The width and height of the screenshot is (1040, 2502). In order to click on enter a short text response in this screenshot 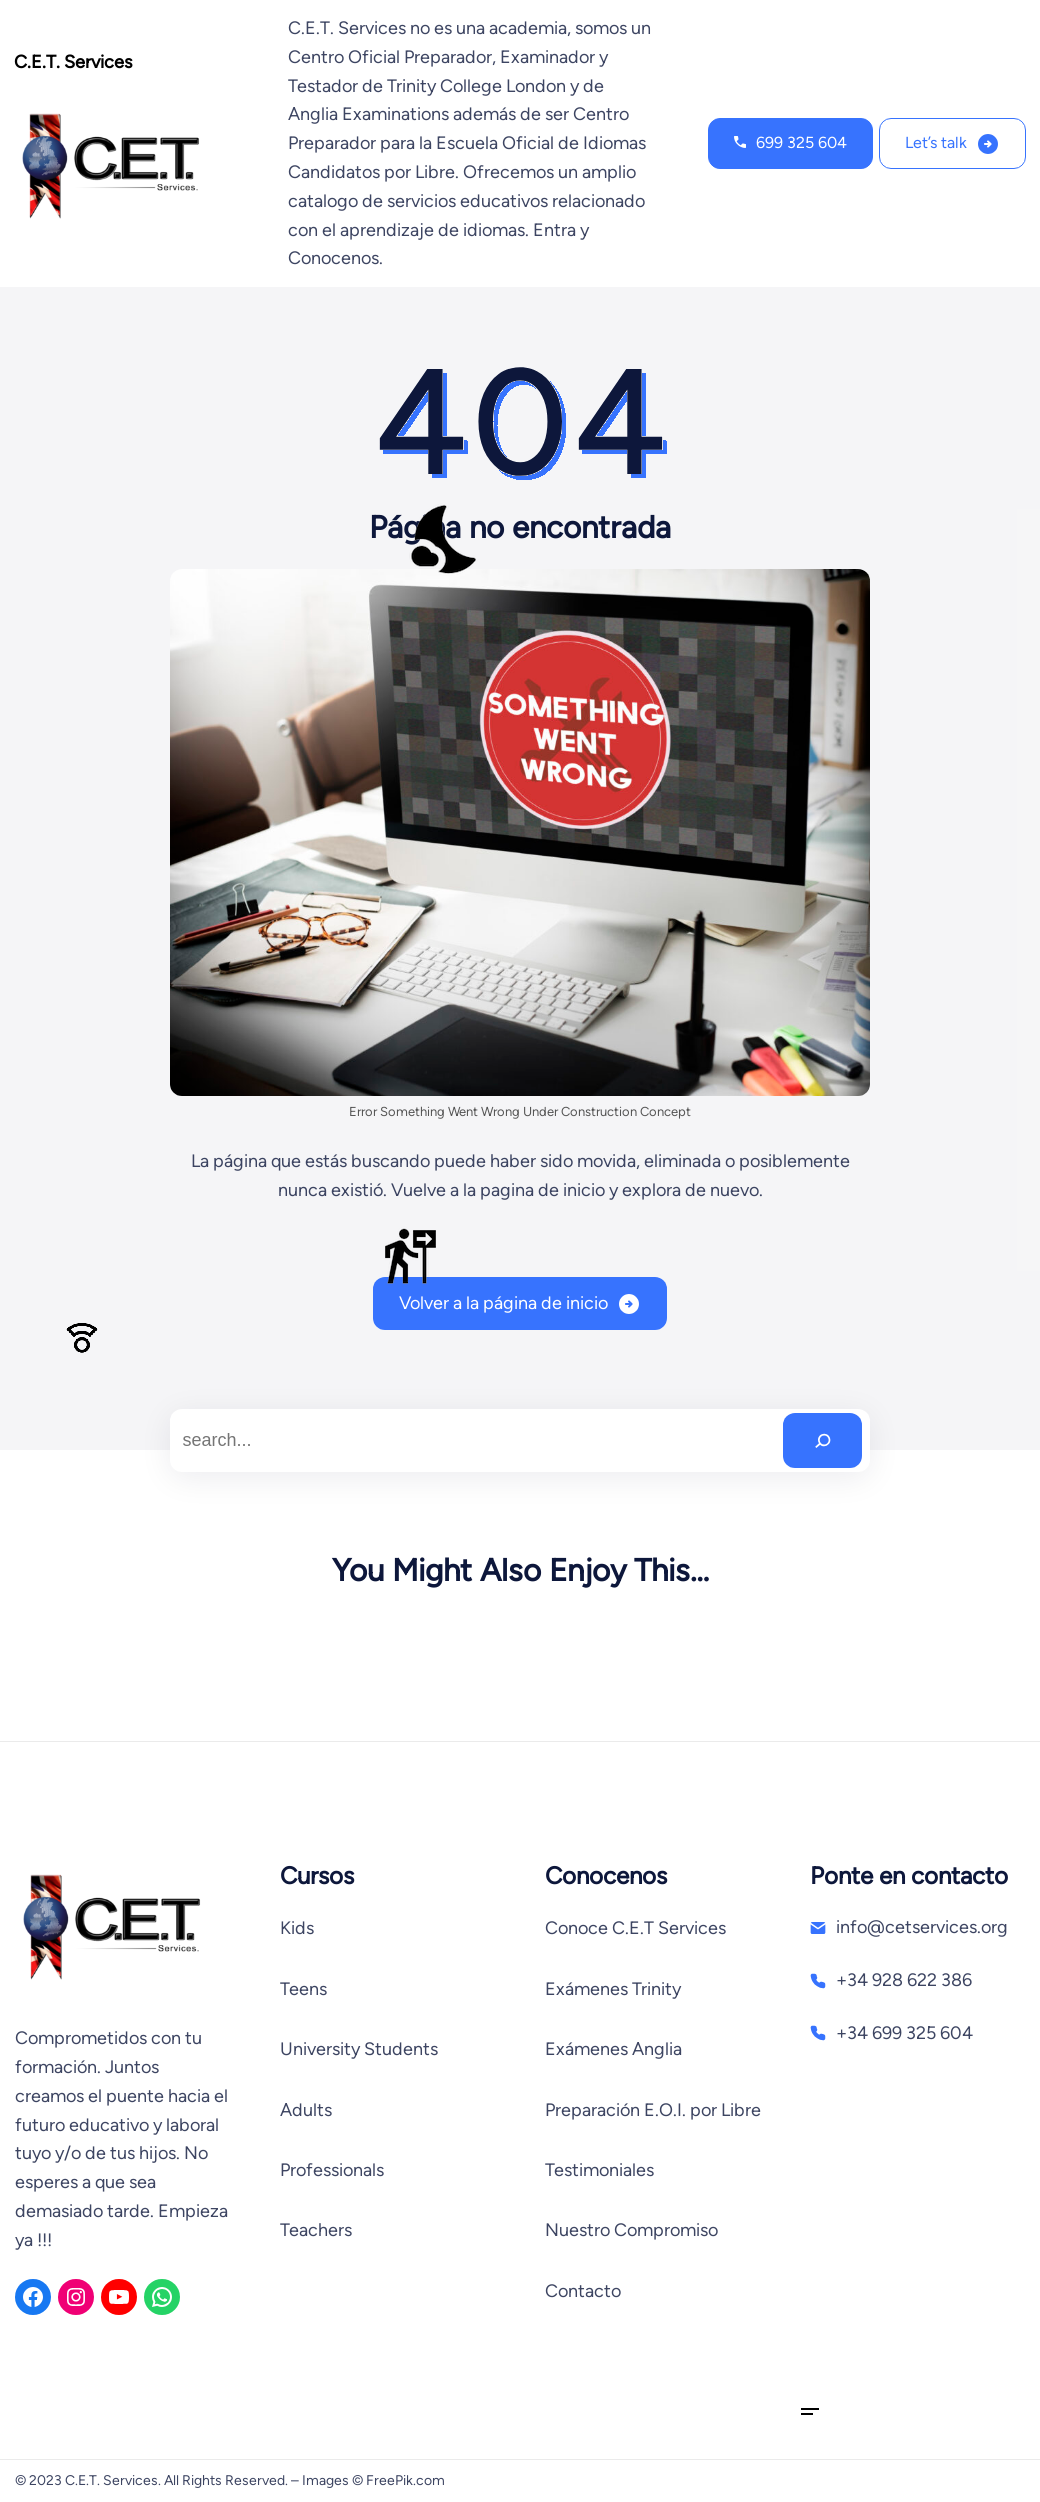, I will do `click(810, 2411)`.